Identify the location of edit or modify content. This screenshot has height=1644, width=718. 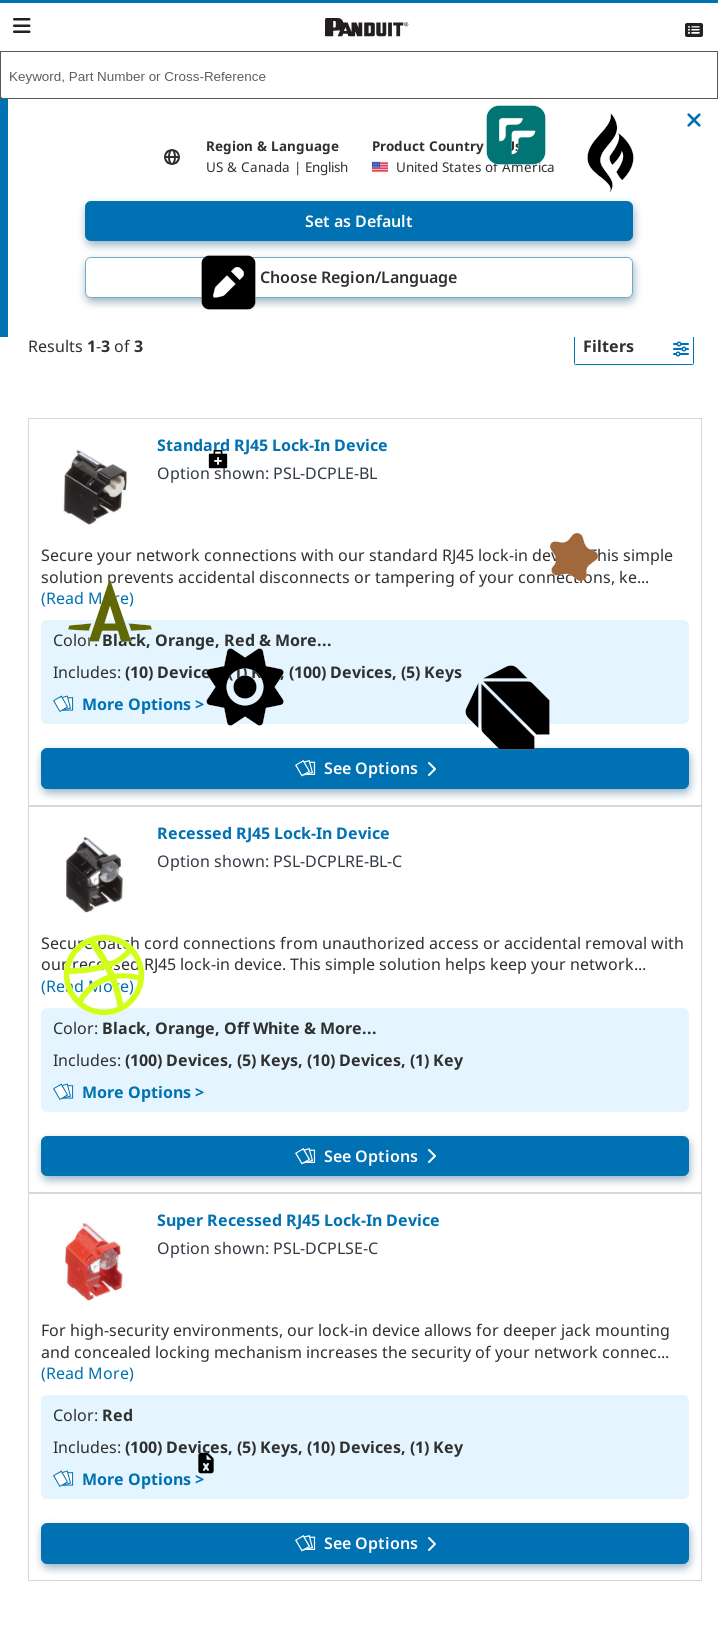
(228, 282).